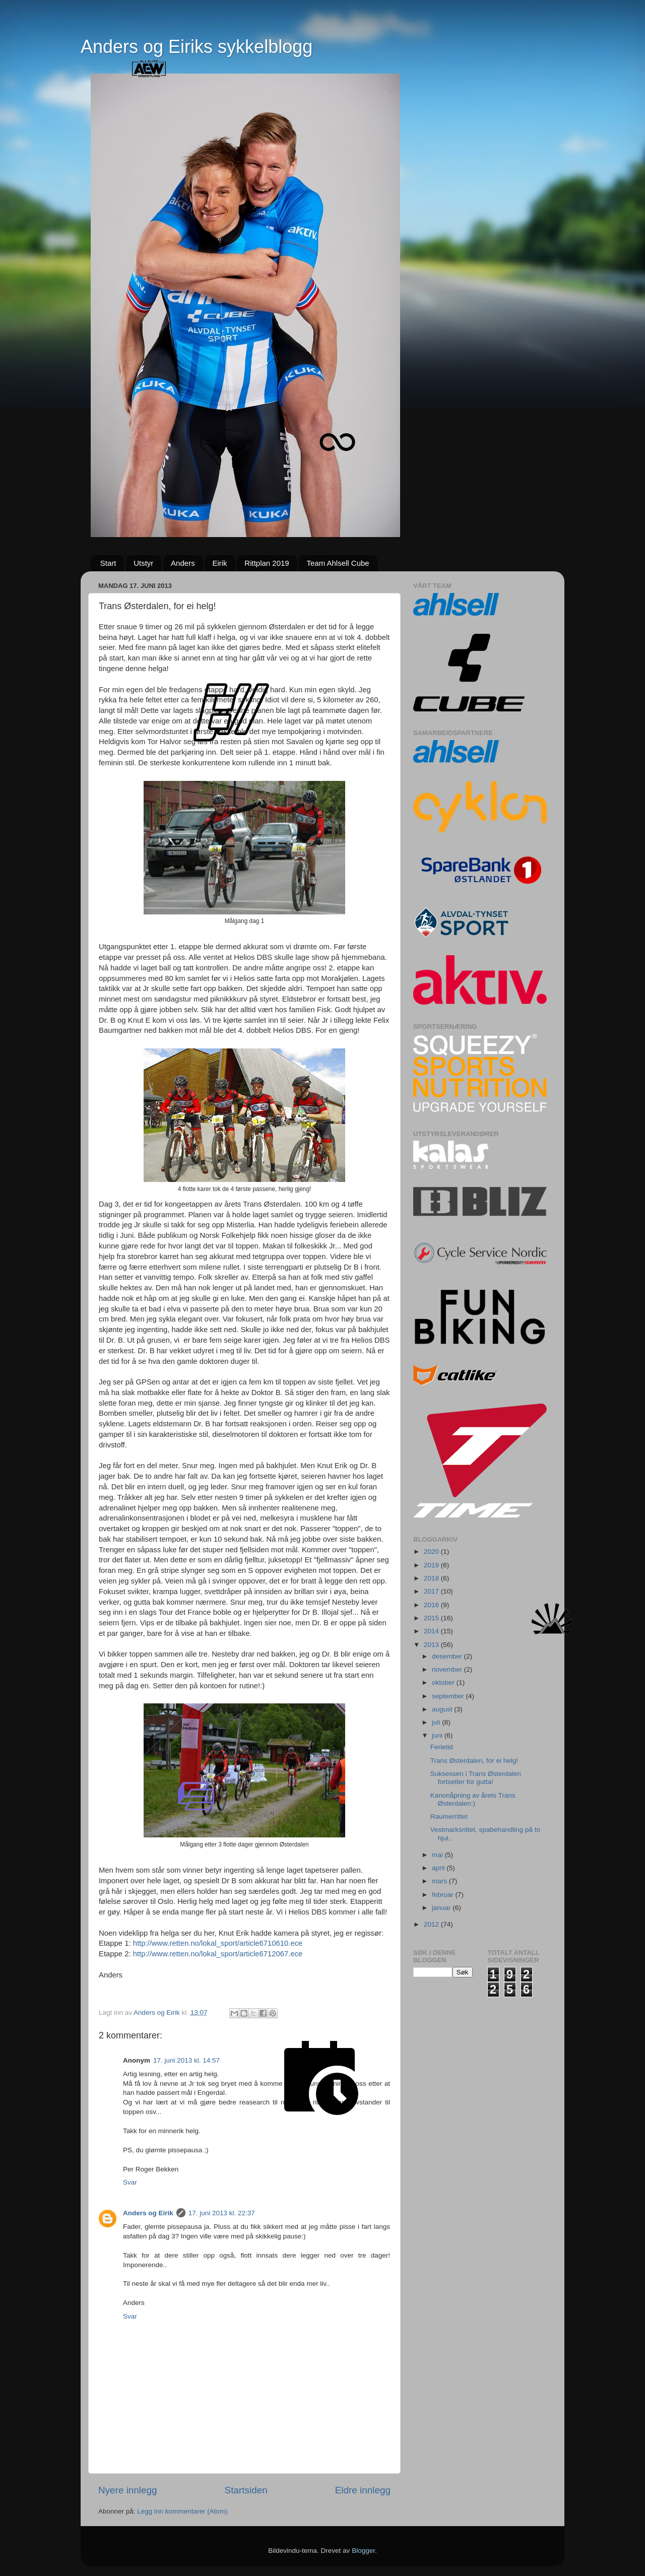  What do you see at coordinates (337, 442) in the screenshot?
I see `indicates unlimited or infinite content` at bounding box center [337, 442].